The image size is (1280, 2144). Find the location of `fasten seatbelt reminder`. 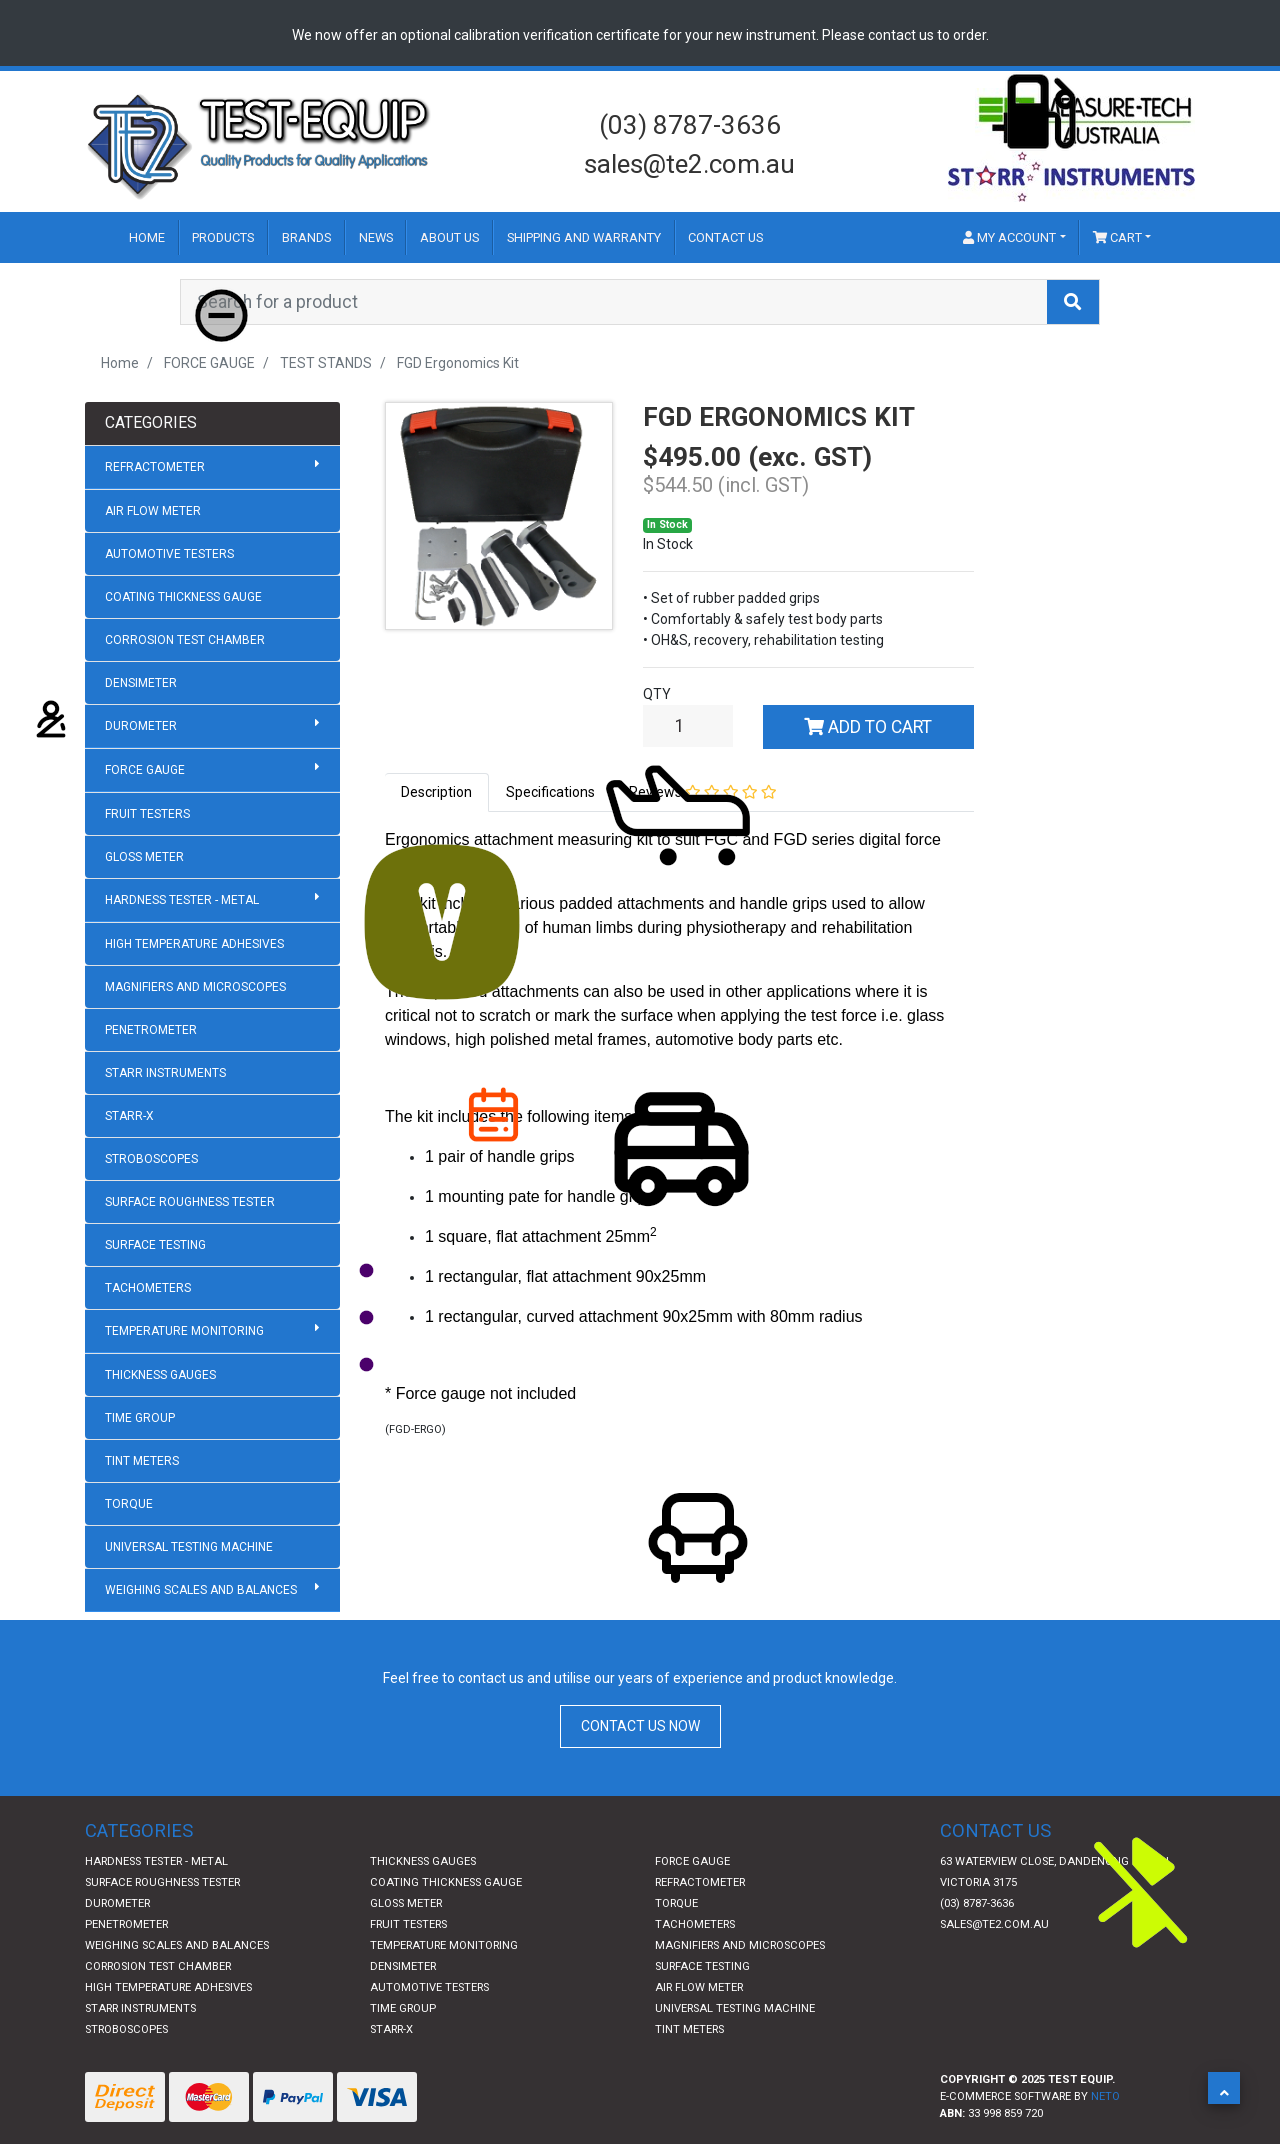

fasten seatbelt reminder is located at coordinates (51, 719).